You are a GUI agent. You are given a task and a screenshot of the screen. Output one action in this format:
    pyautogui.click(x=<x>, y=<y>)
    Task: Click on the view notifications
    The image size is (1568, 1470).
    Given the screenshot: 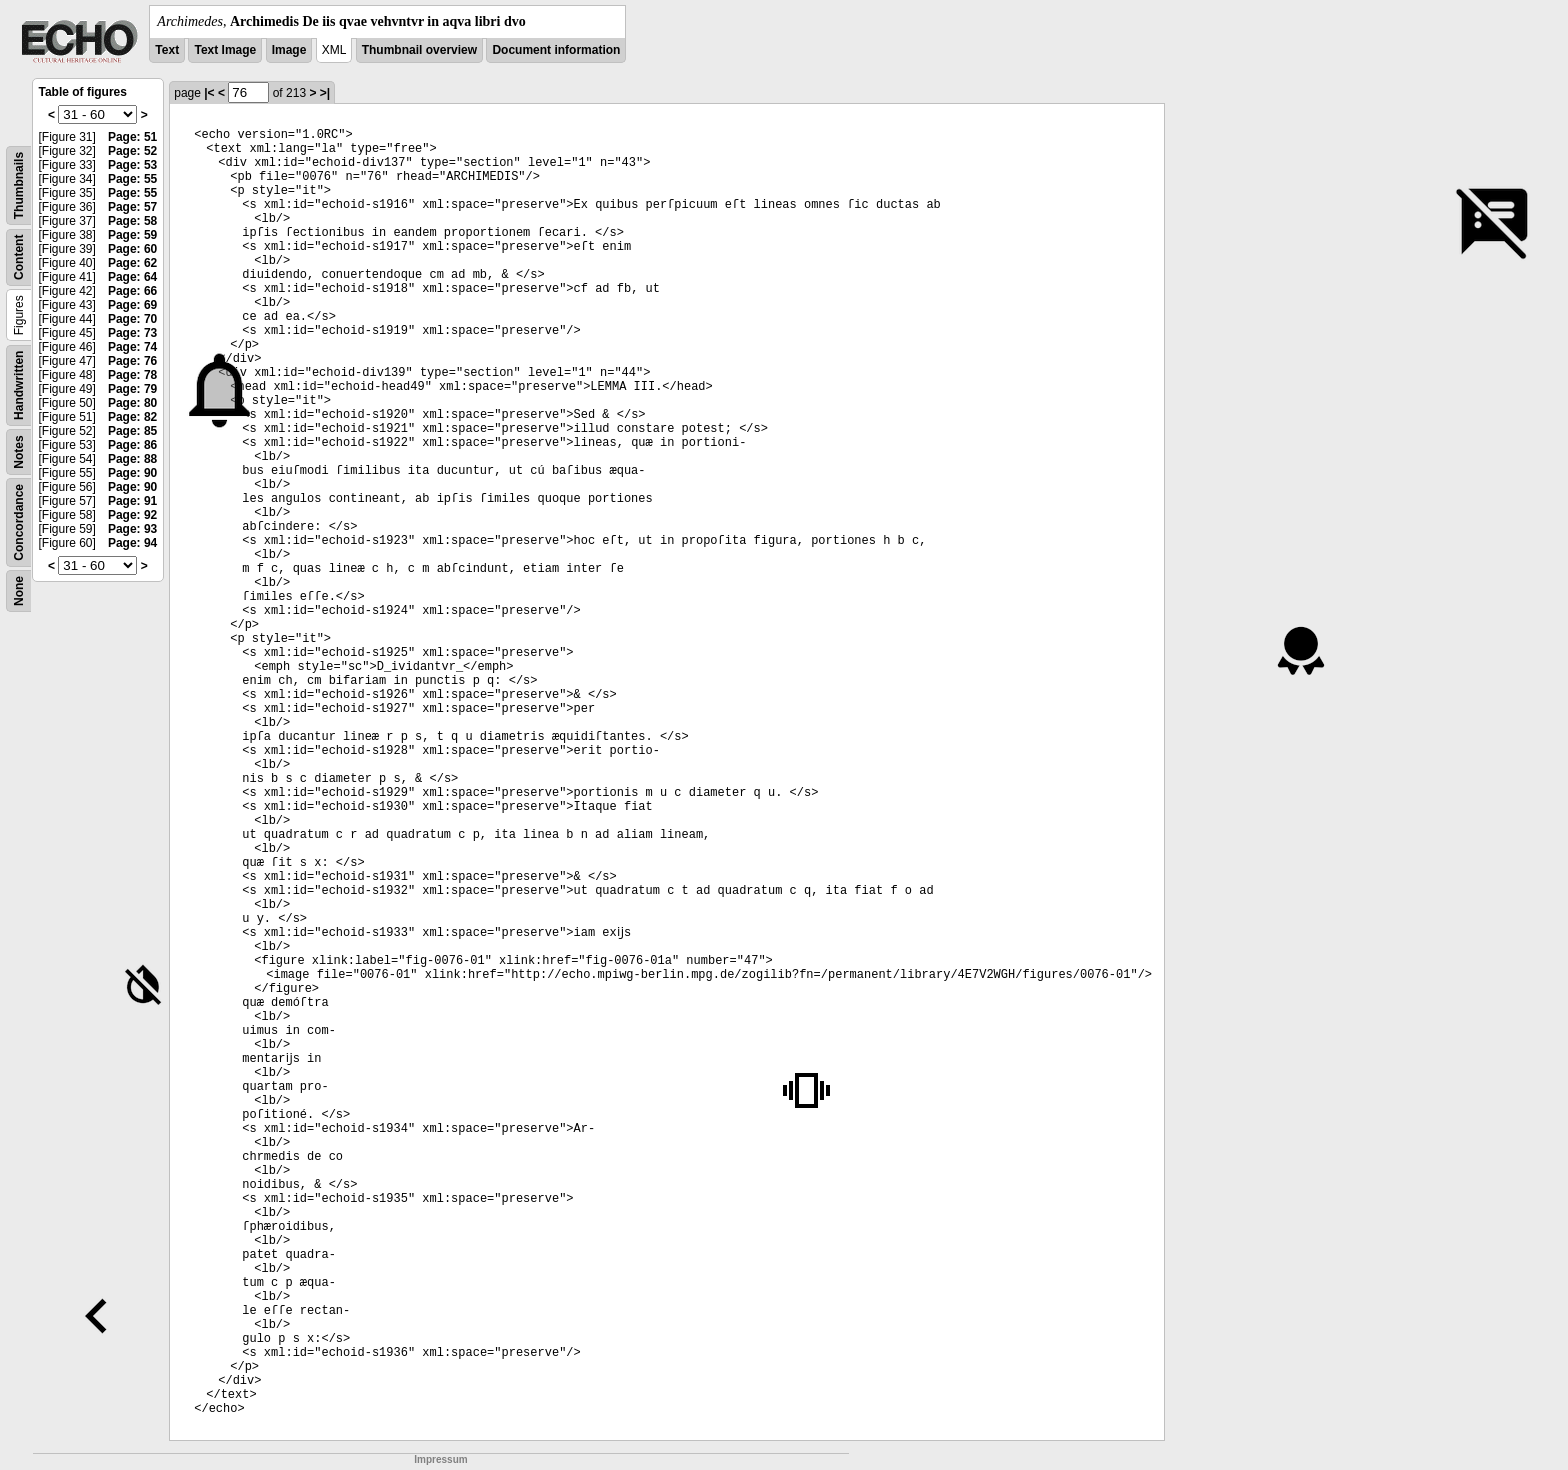 What is the action you would take?
    pyautogui.click(x=219, y=389)
    